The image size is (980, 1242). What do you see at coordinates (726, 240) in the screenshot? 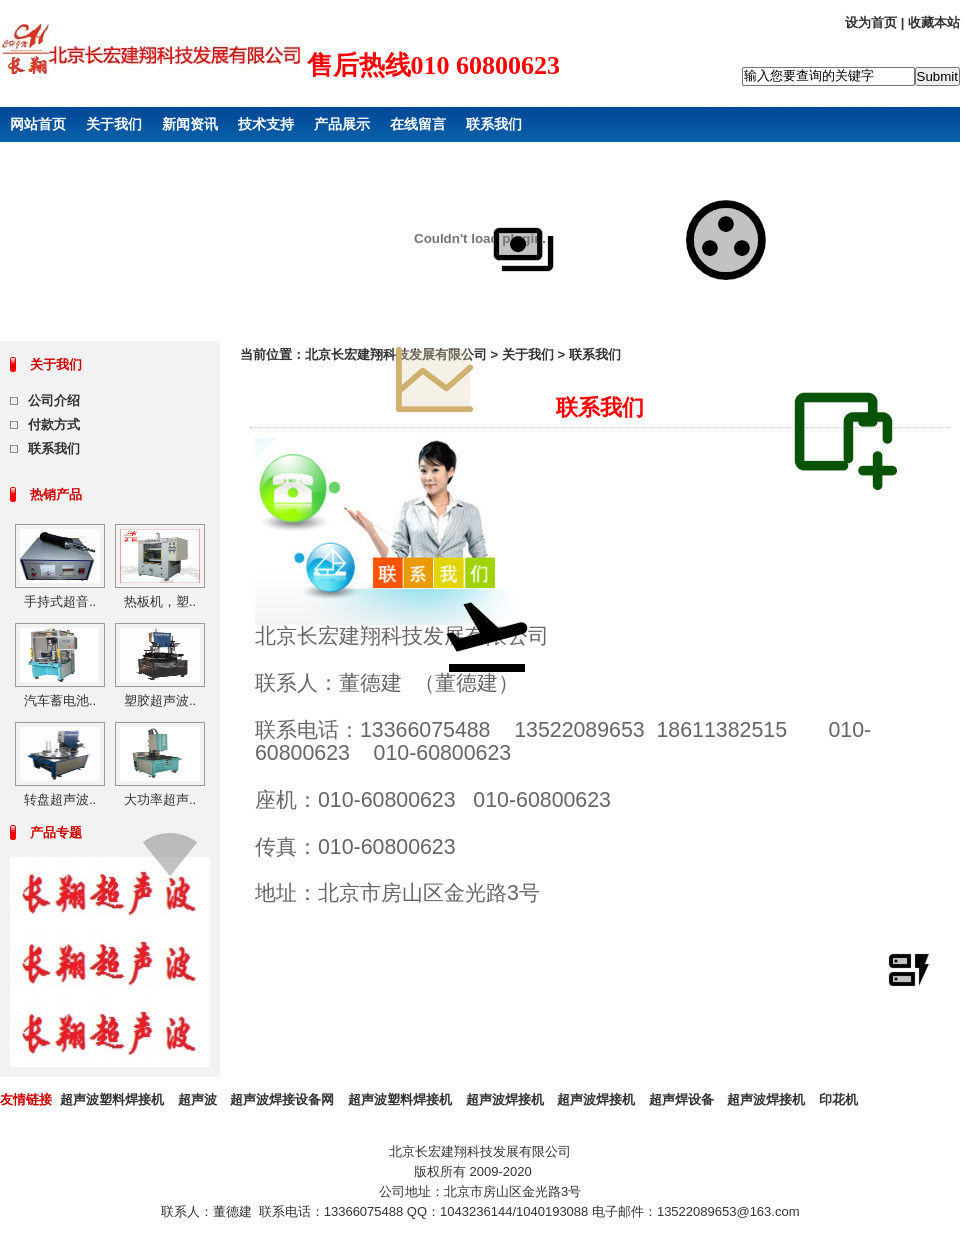
I see `view team or group workspace` at bounding box center [726, 240].